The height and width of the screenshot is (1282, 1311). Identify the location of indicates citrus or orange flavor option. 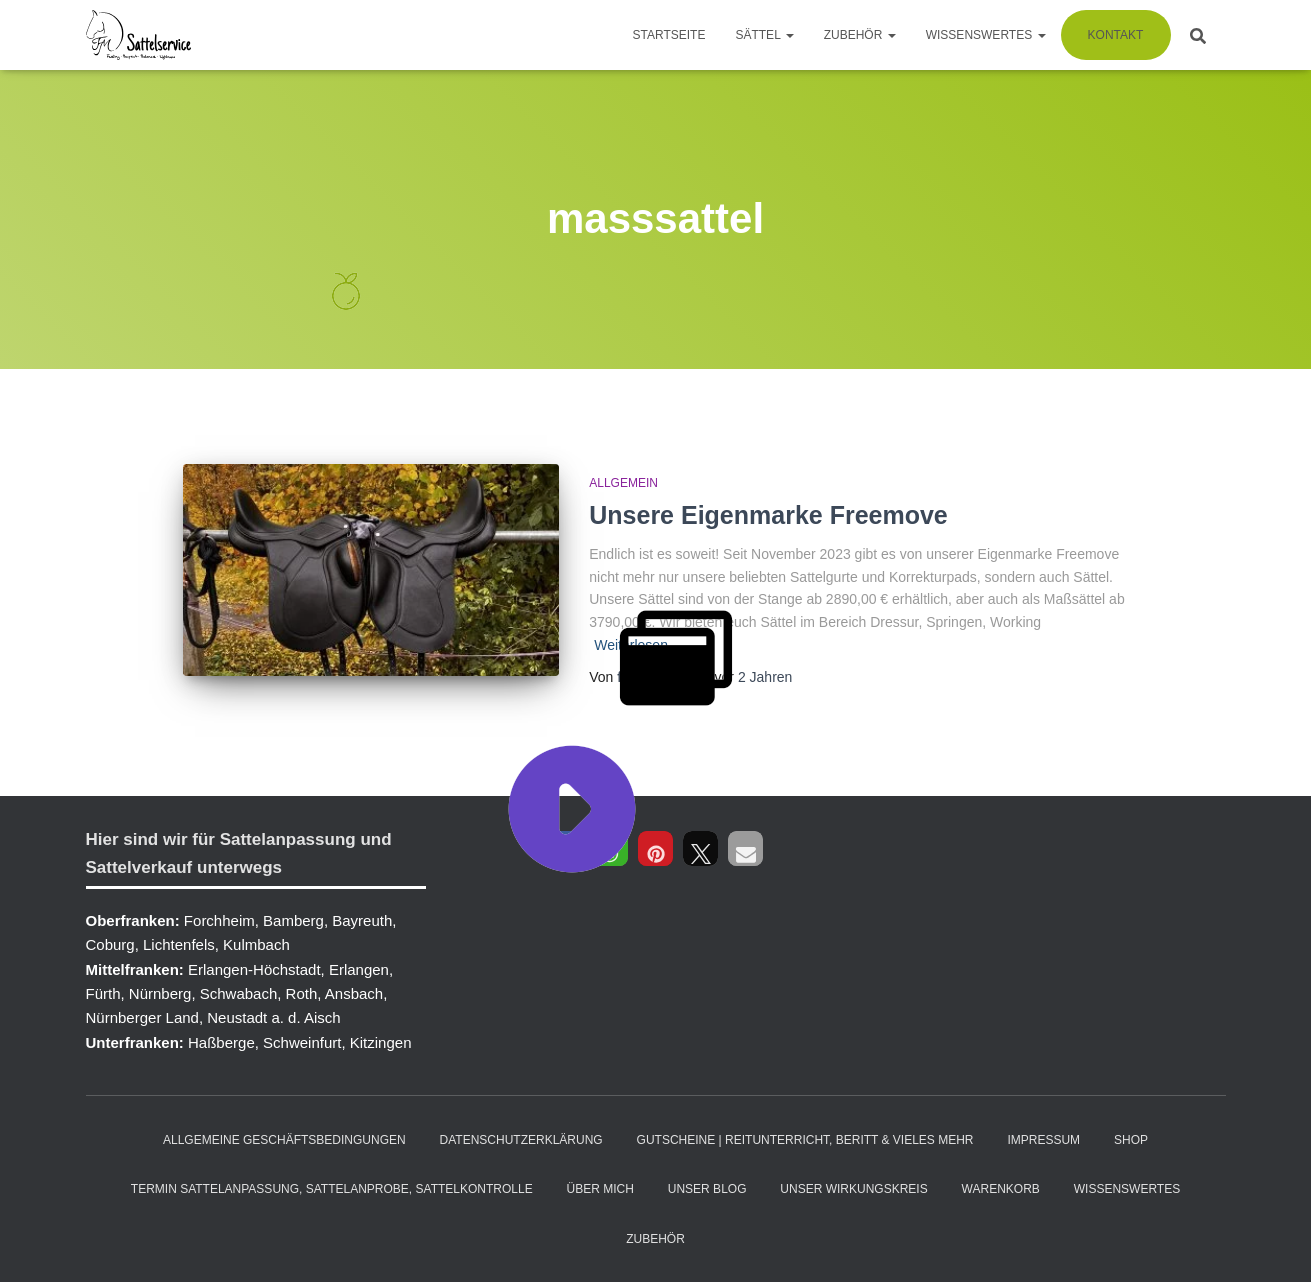
(346, 292).